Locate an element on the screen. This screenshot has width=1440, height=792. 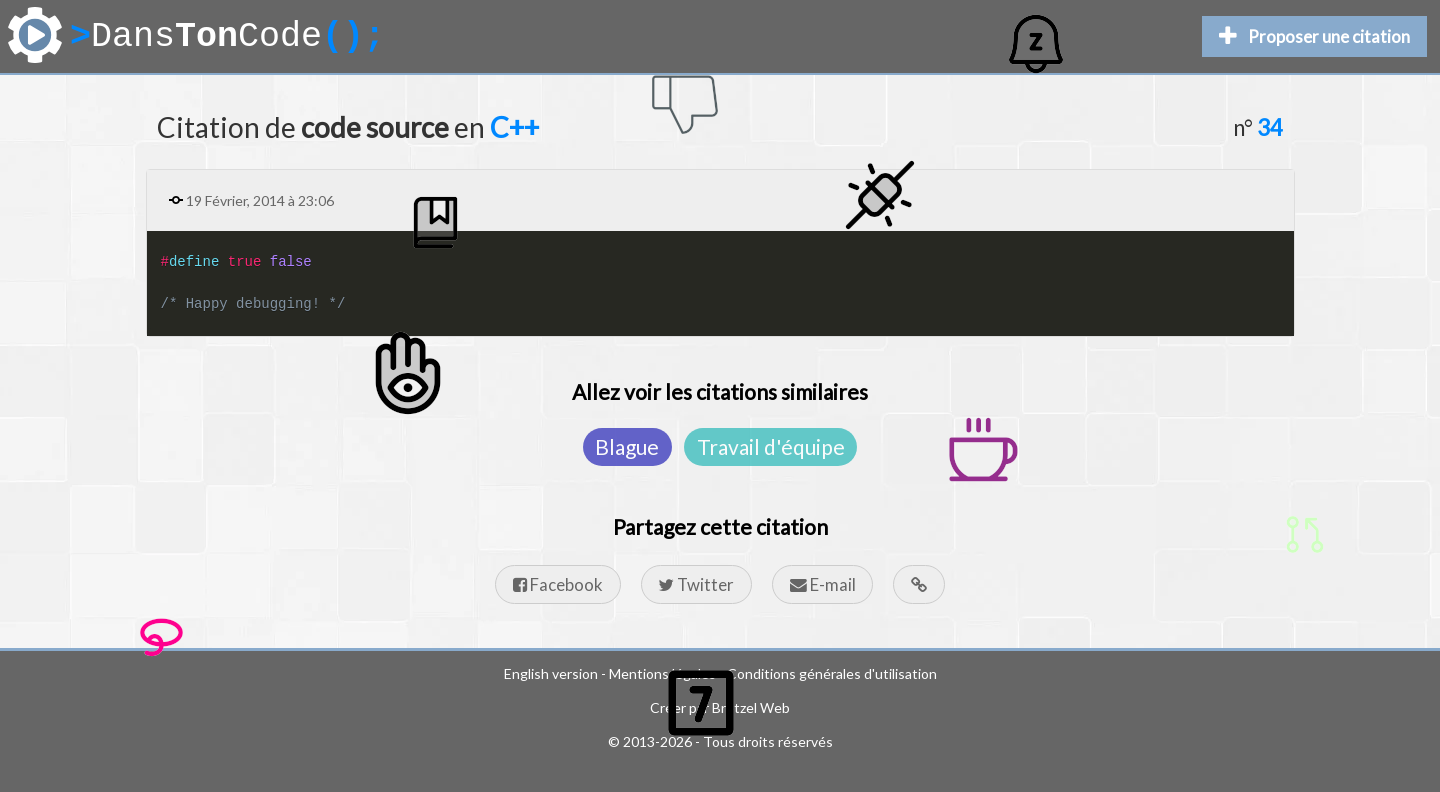
freehand selection tool is located at coordinates (161, 635).